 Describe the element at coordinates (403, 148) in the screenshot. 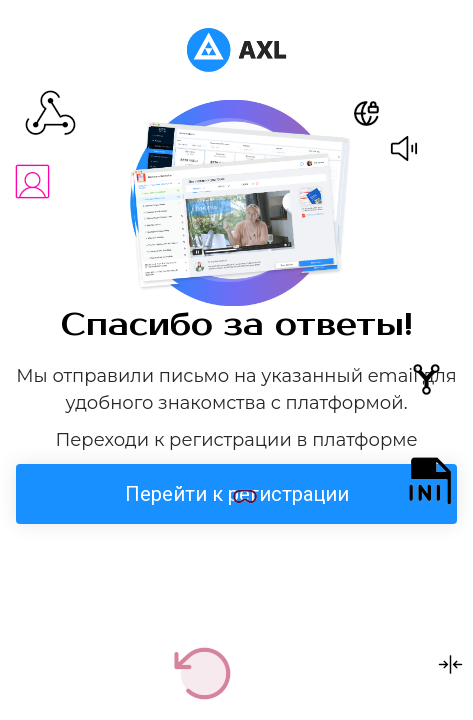

I see `increase or adjust volume` at that location.